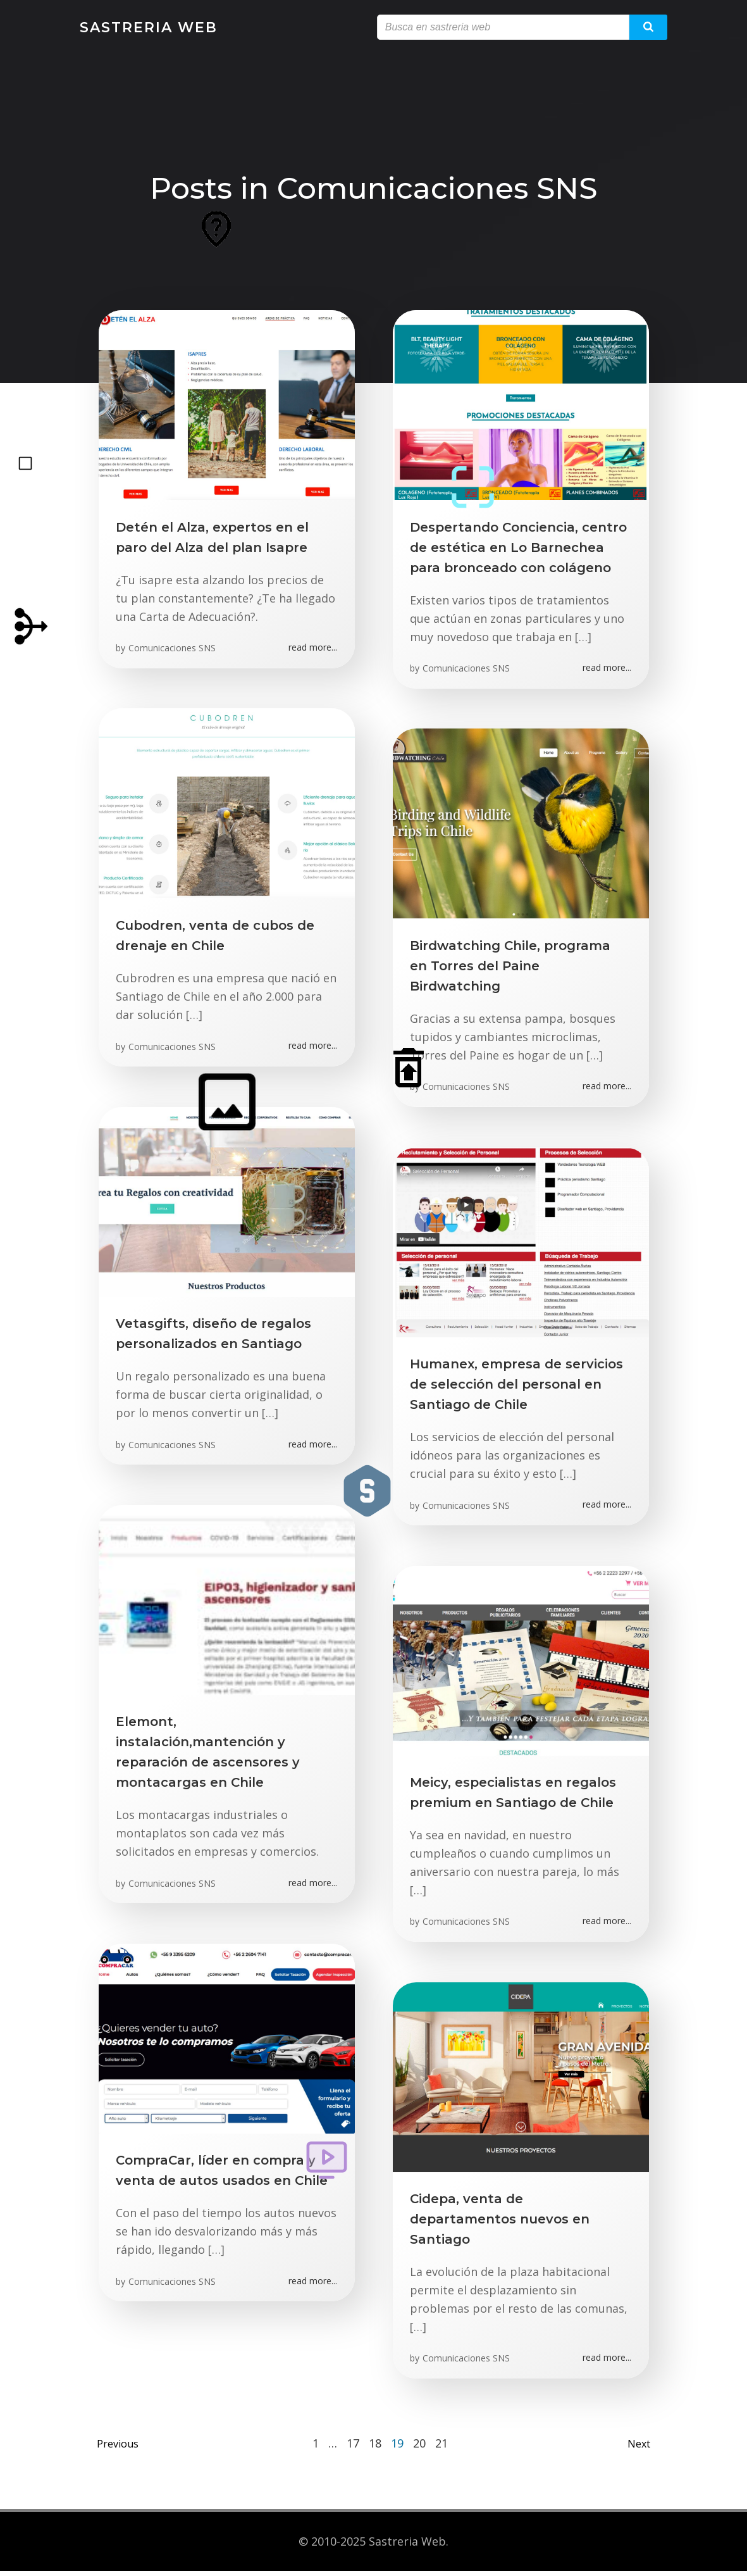 This screenshot has height=2576, width=747. I want to click on scan a QR code or barcode, so click(472, 487).